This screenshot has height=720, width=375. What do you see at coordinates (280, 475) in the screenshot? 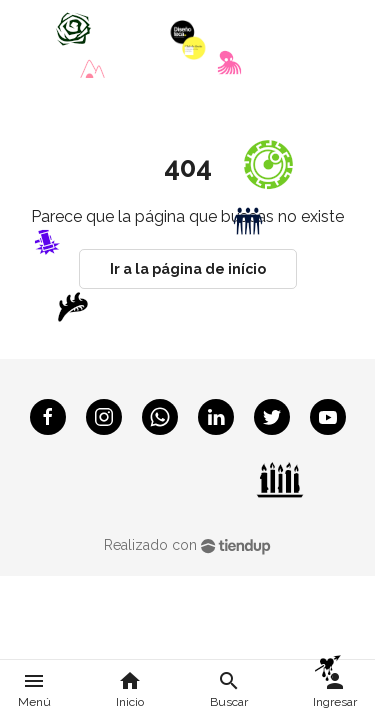
I see `access candle or lighting settings` at bounding box center [280, 475].